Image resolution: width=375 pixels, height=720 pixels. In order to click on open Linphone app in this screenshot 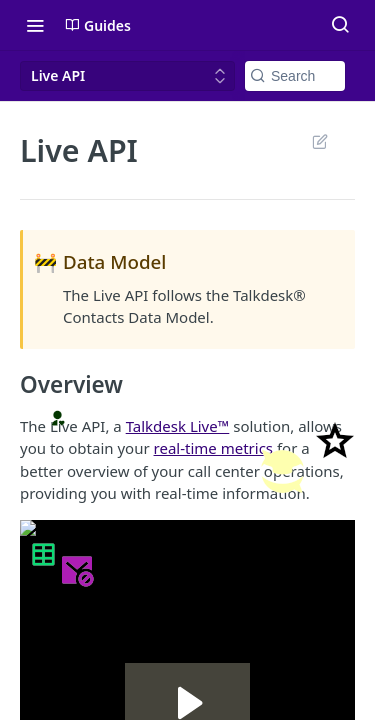, I will do `click(282, 471)`.